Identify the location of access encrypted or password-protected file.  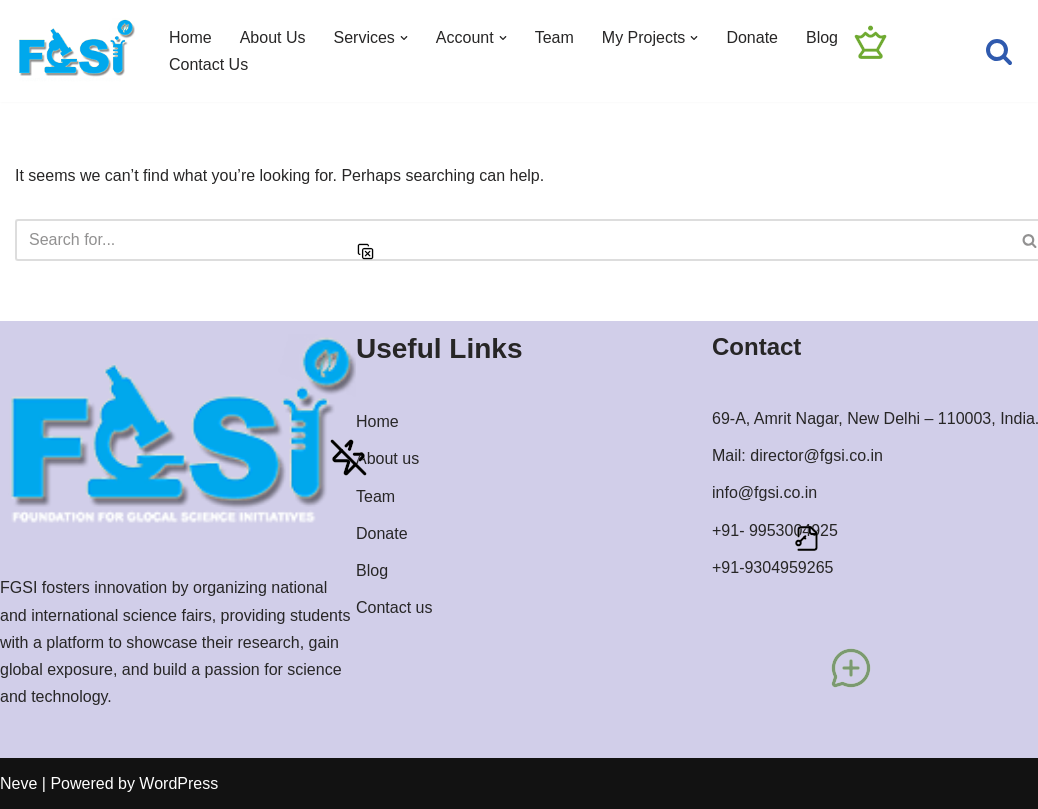
(807, 538).